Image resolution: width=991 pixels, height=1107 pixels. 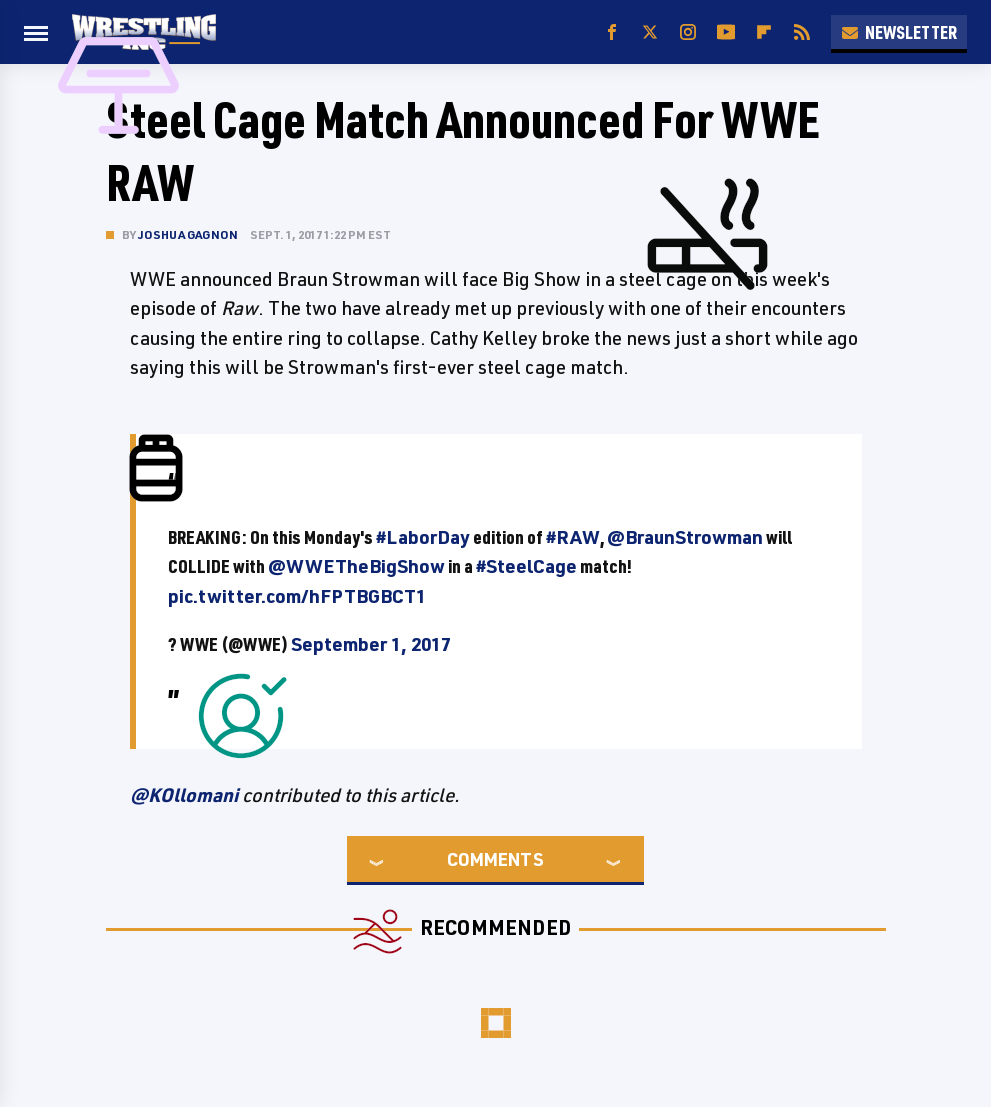 What do you see at coordinates (156, 468) in the screenshot?
I see `view or manage stored items` at bounding box center [156, 468].